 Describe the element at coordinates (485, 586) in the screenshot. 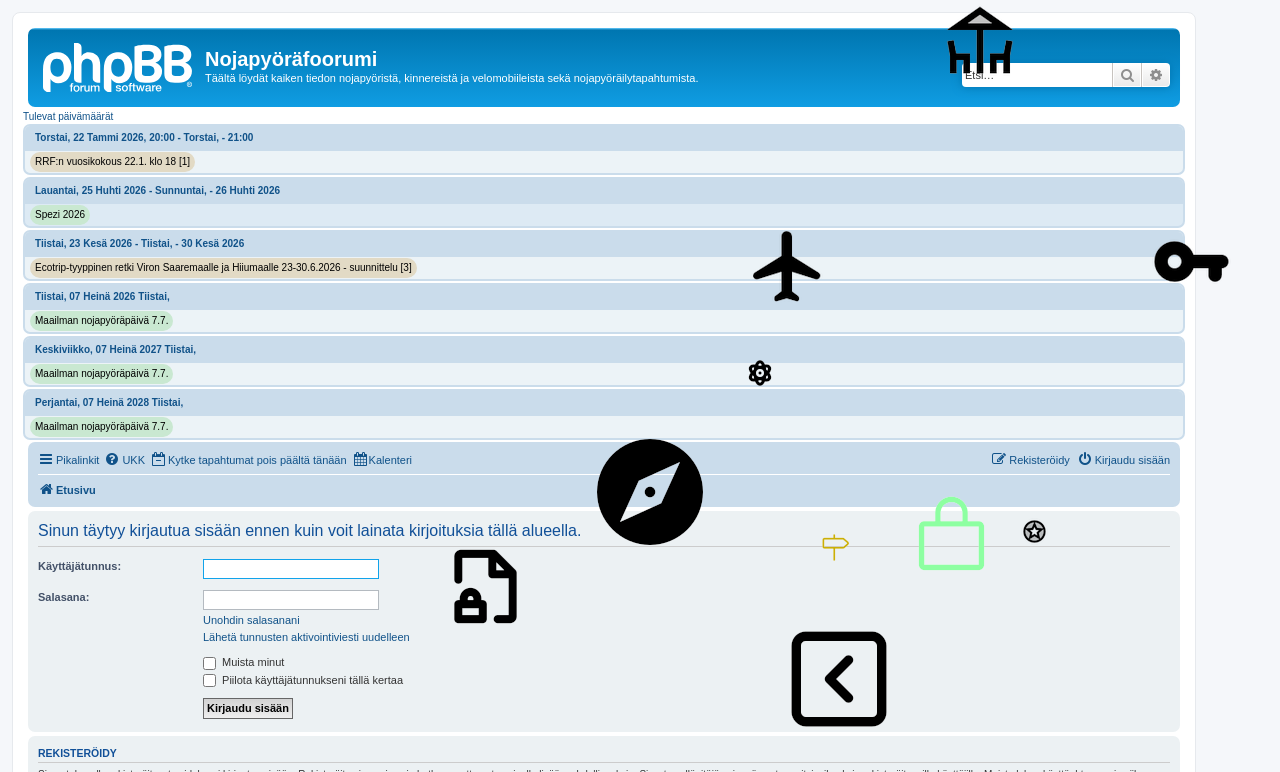

I see `a locked or protected file` at that location.